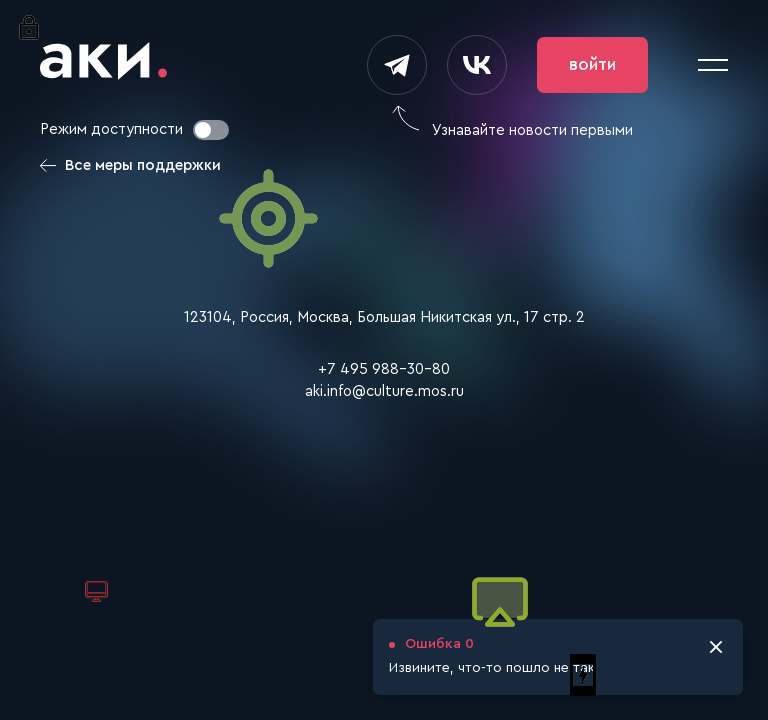  Describe the element at coordinates (29, 28) in the screenshot. I see `indicates a secure connection` at that location.